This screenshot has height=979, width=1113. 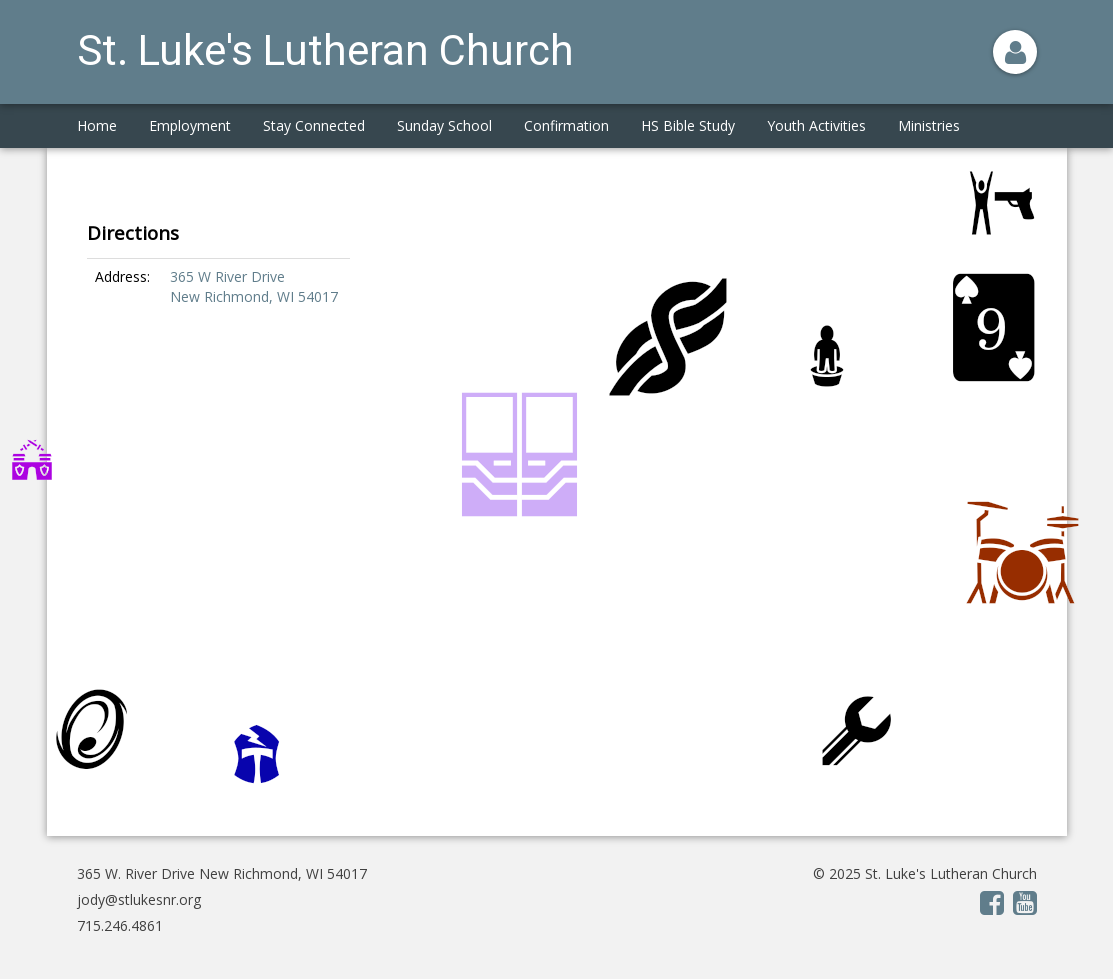 What do you see at coordinates (1022, 548) in the screenshot?
I see `access drum or percussion instruments` at bounding box center [1022, 548].